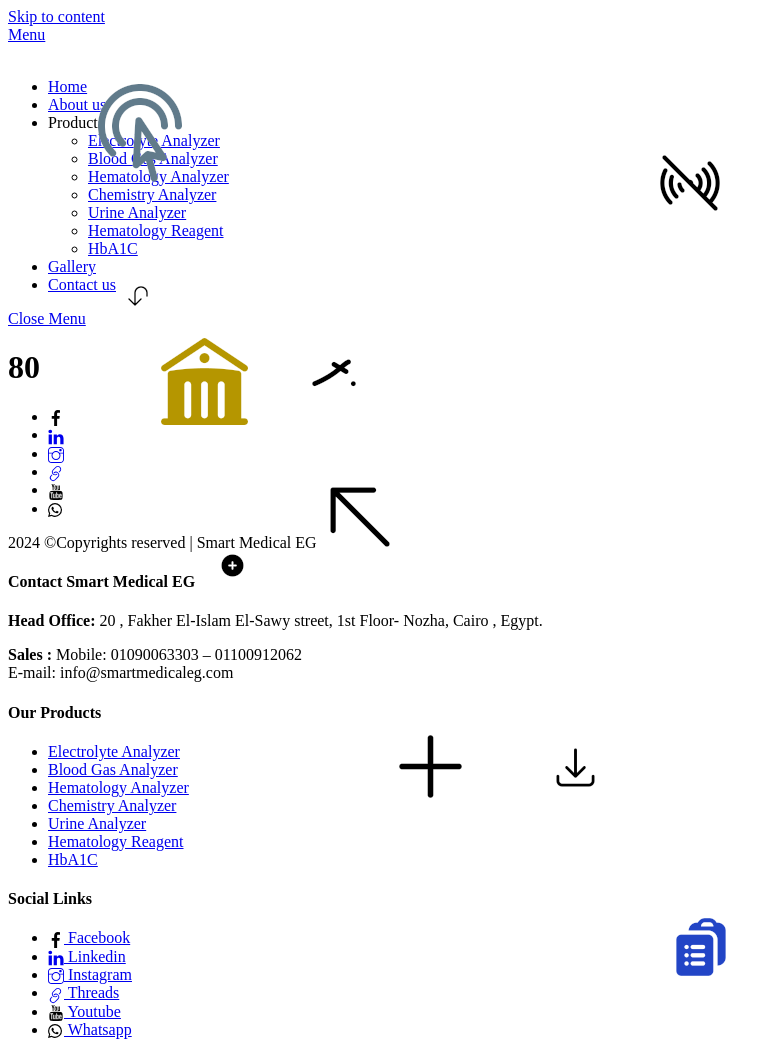 The width and height of the screenshot is (768, 1055). I want to click on navigate back to previous screen, so click(360, 517).